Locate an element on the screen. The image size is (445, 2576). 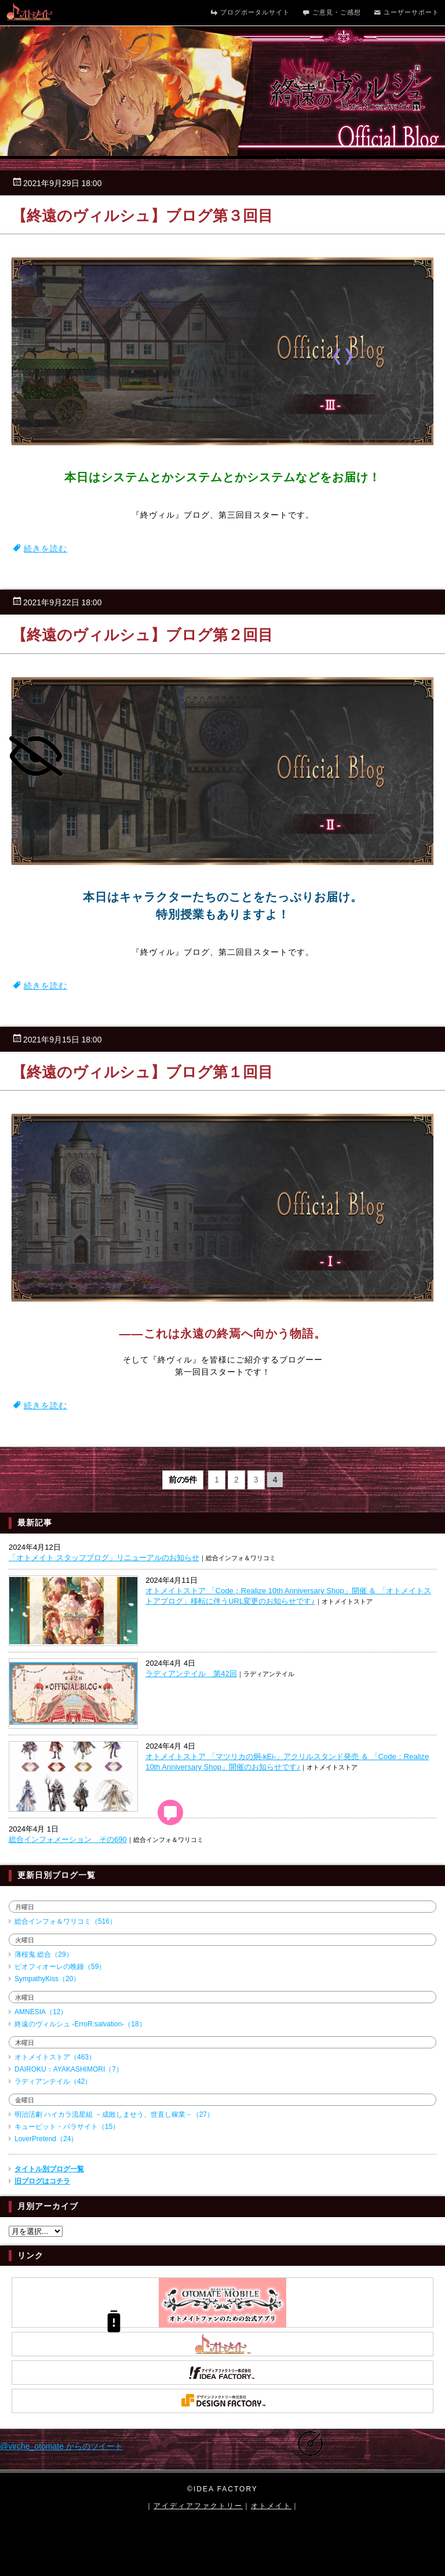
view discussion feed is located at coordinates (170, 1812).